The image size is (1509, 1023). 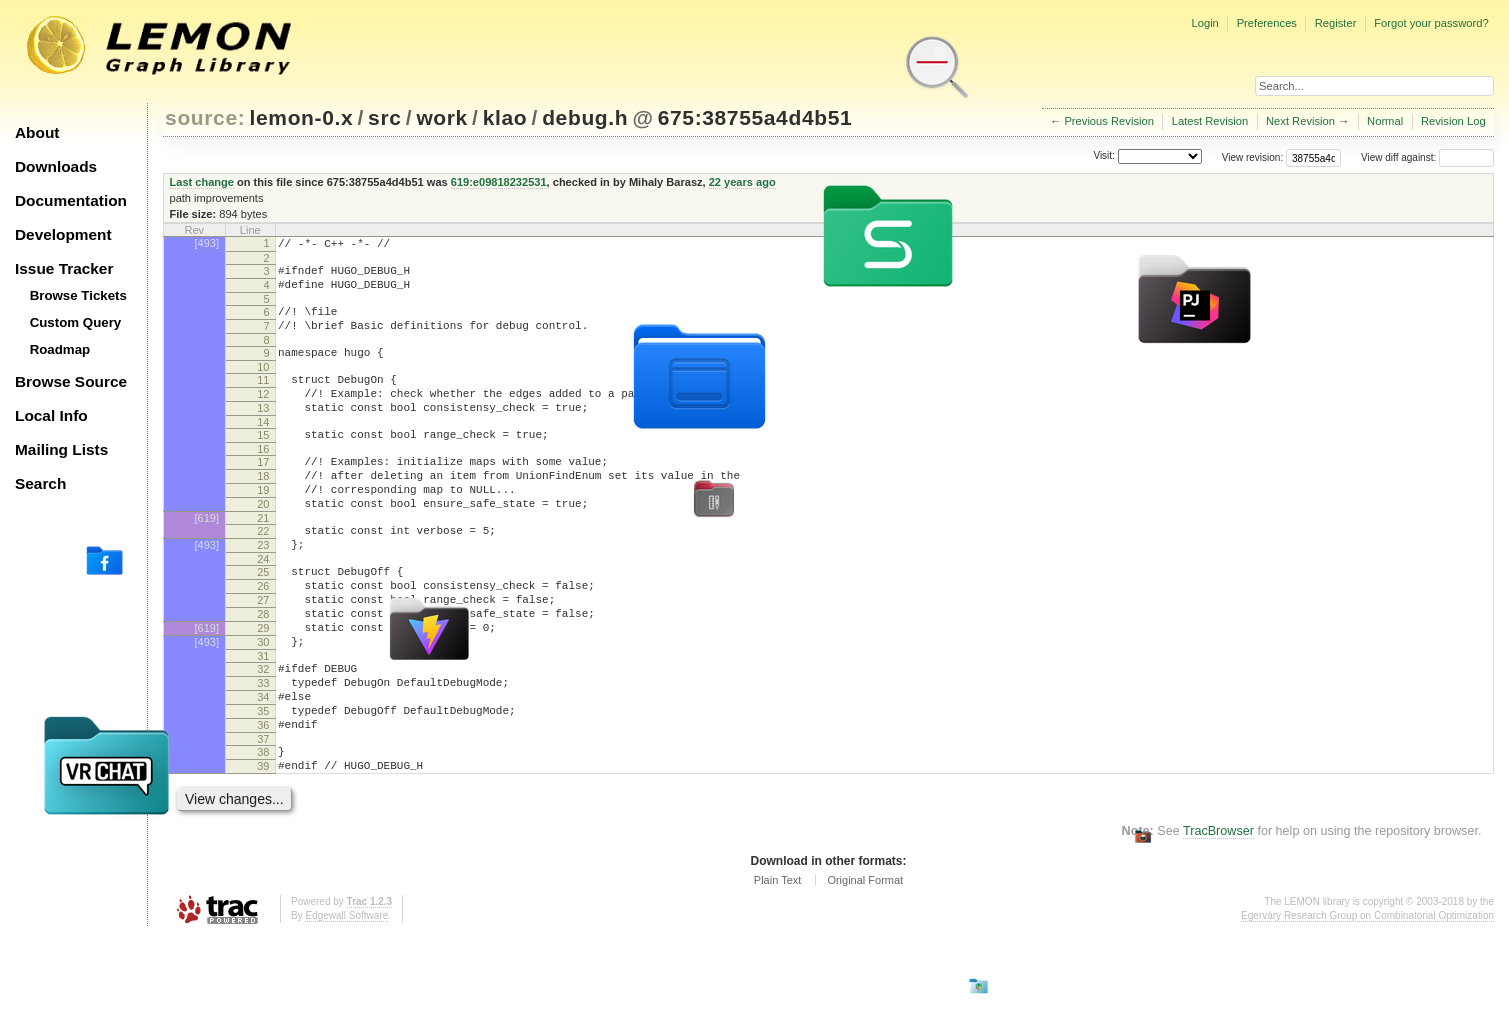 What do you see at coordinates (887, 239) in the screenshot?
I see `open folder containing WPS spreadsheet files` at bounding box center [887, 239].